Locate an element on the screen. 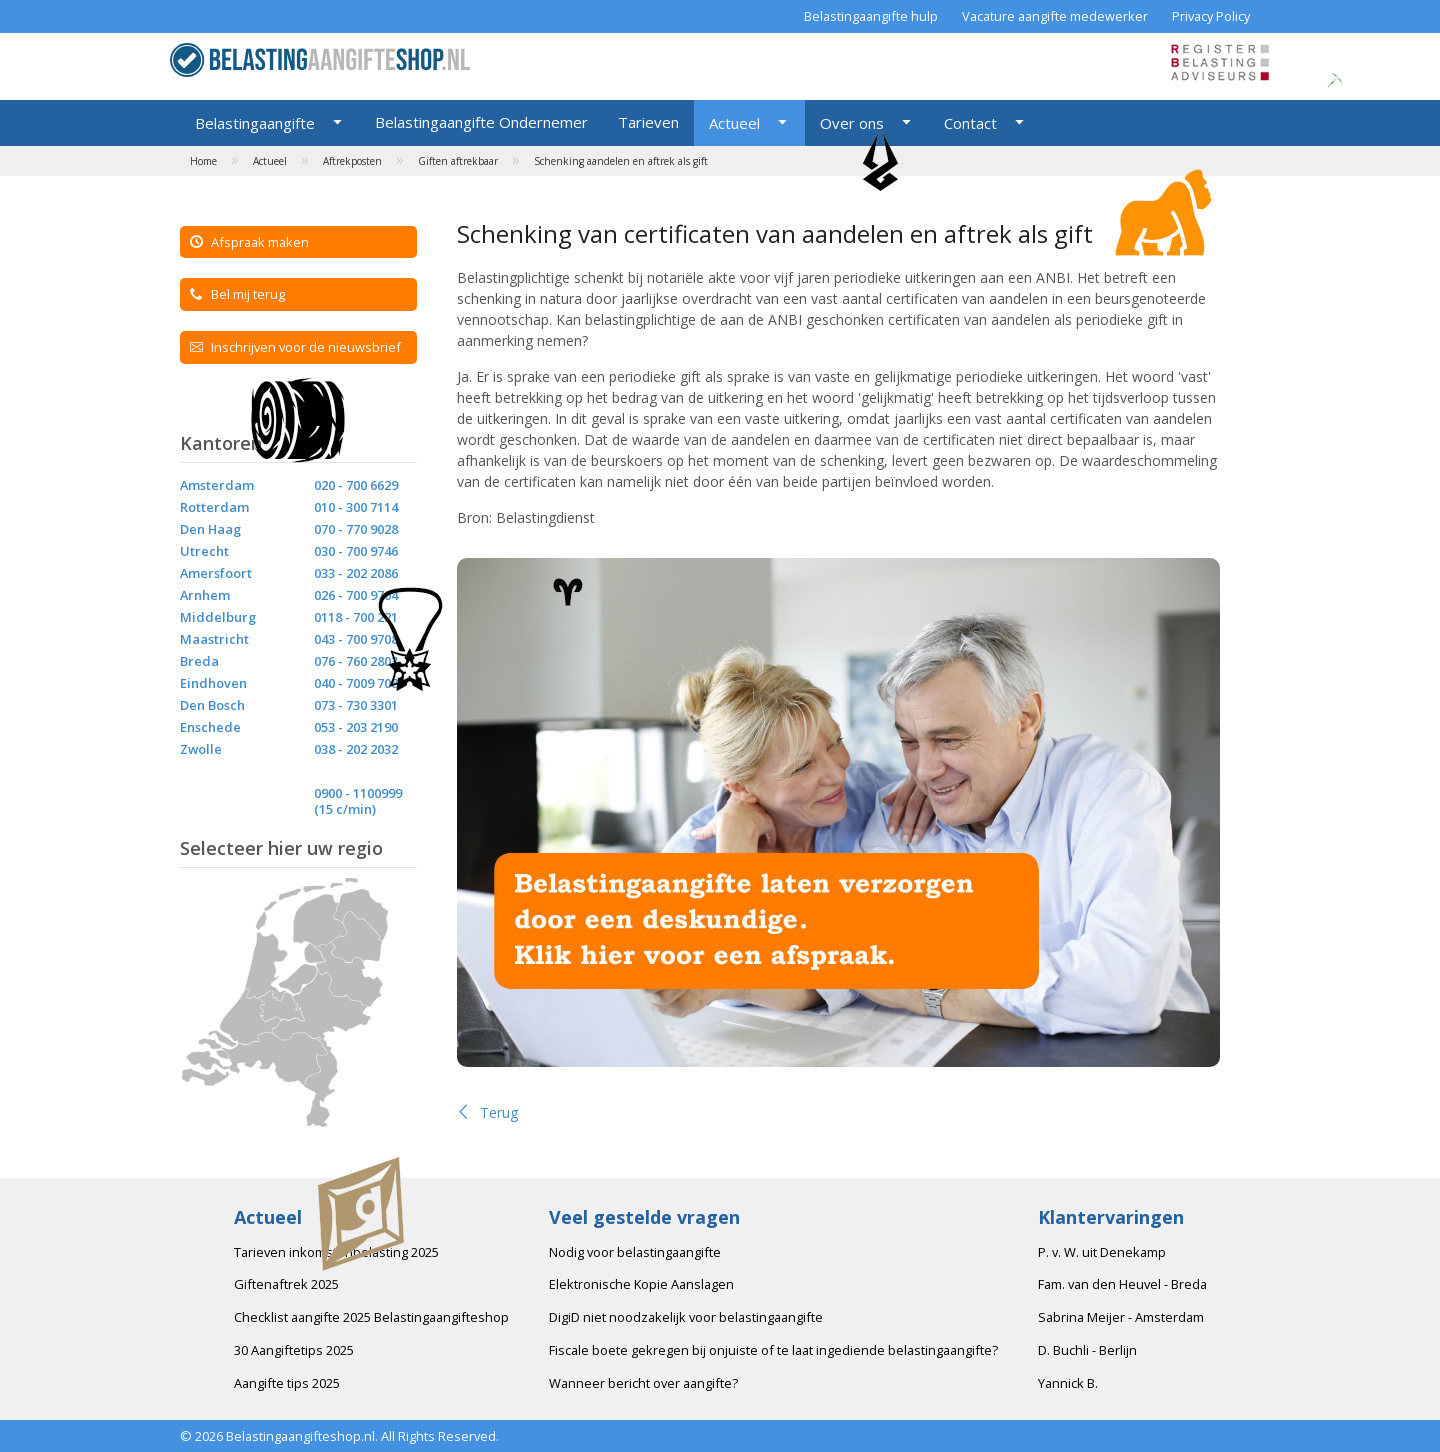 The height and width of the screenshot is (1452, 1440). indicates a rare or precious item in a game inventory is located at coordinates (361, 1214).